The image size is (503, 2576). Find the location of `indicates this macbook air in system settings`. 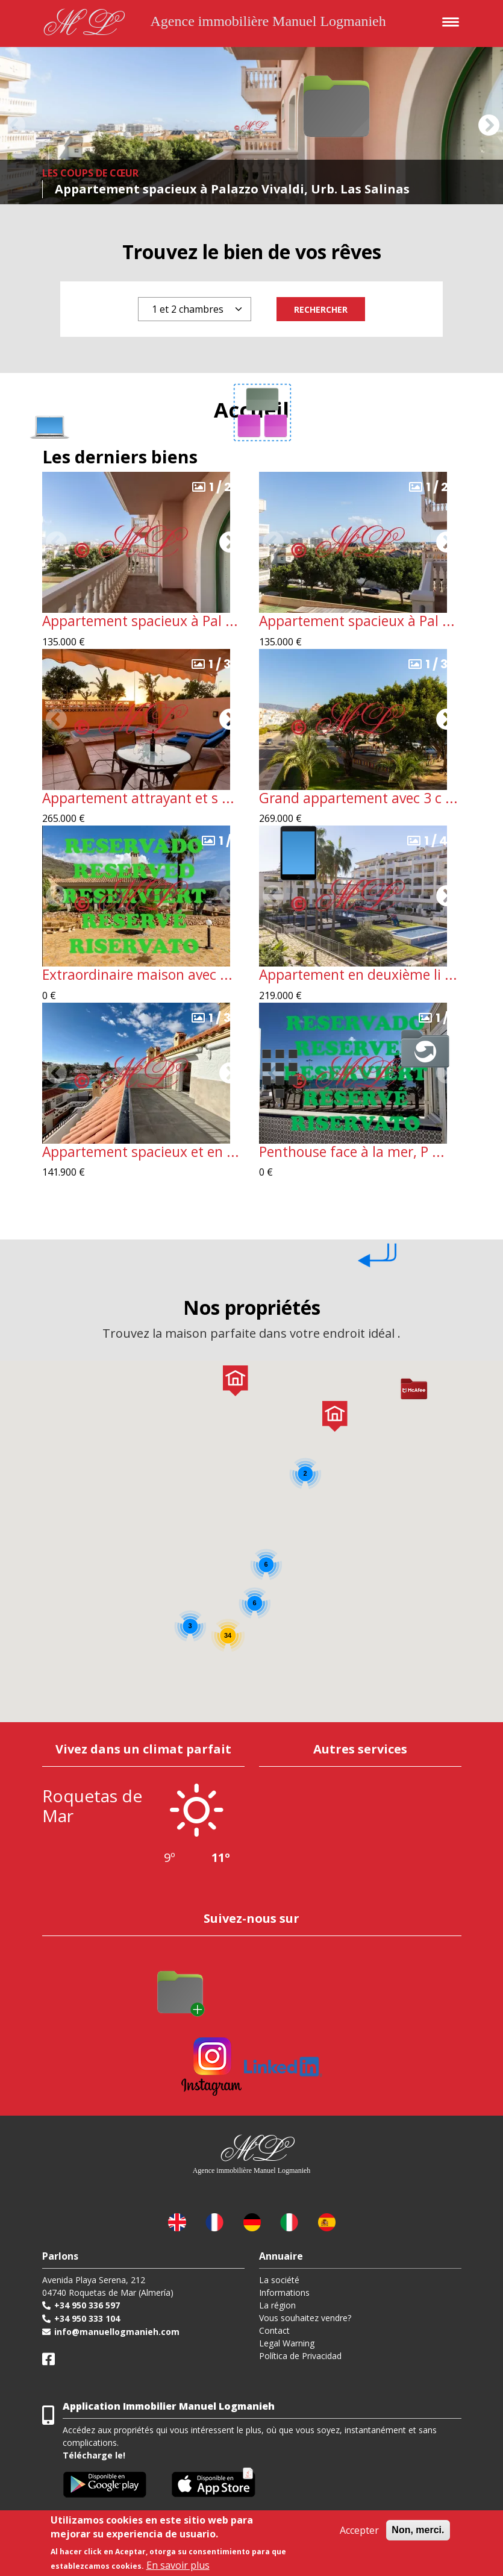

indicates this macbook air in system settings is located at coordinates (49, 425).